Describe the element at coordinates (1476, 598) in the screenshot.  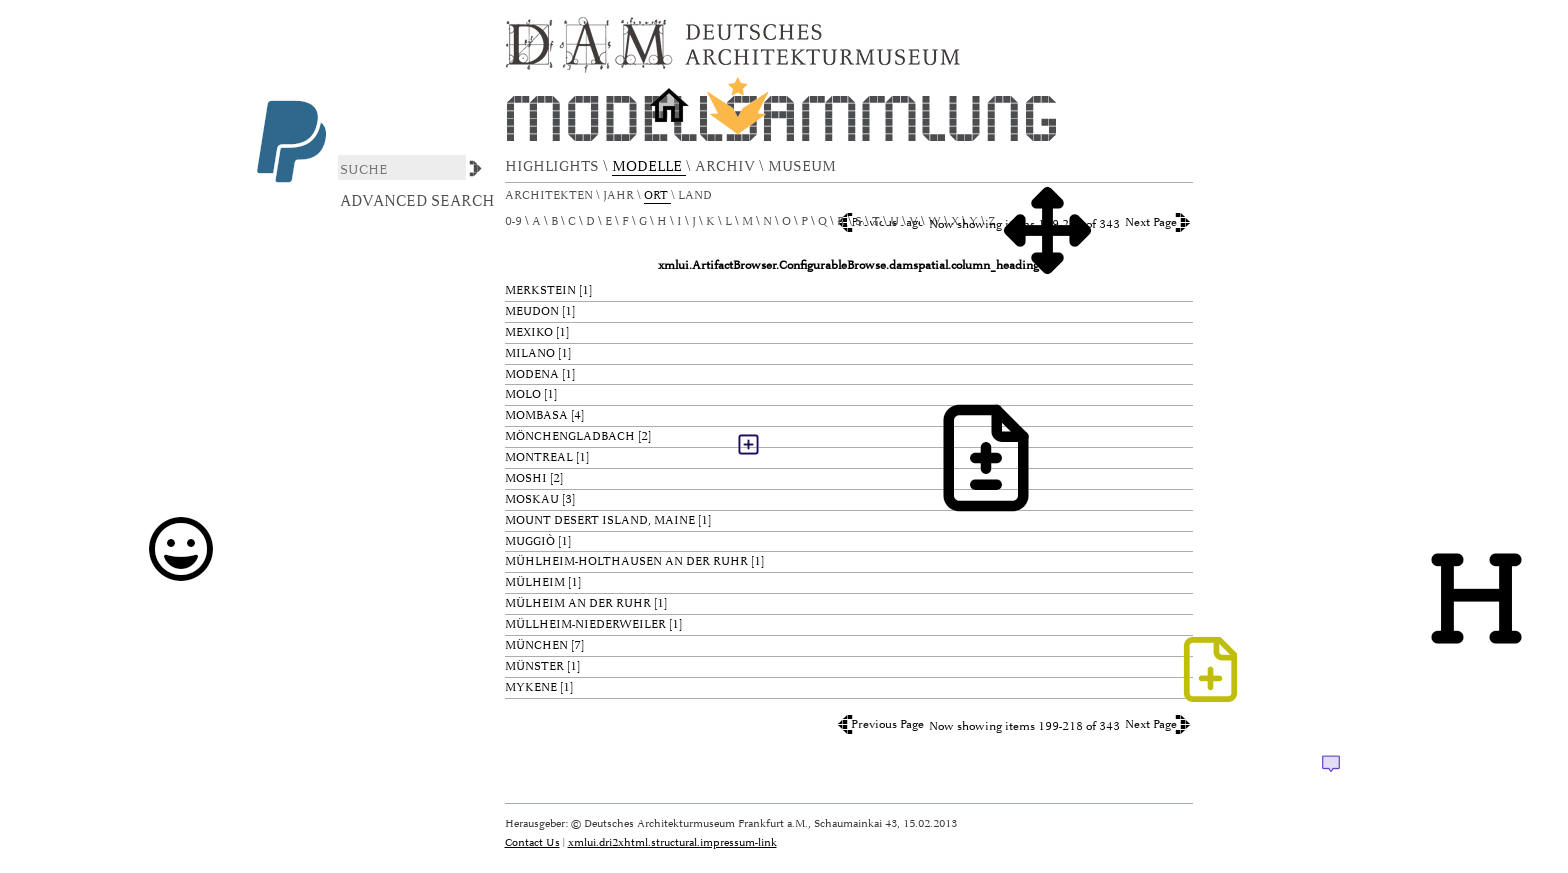
I see `insert a heading or header text` at that location.